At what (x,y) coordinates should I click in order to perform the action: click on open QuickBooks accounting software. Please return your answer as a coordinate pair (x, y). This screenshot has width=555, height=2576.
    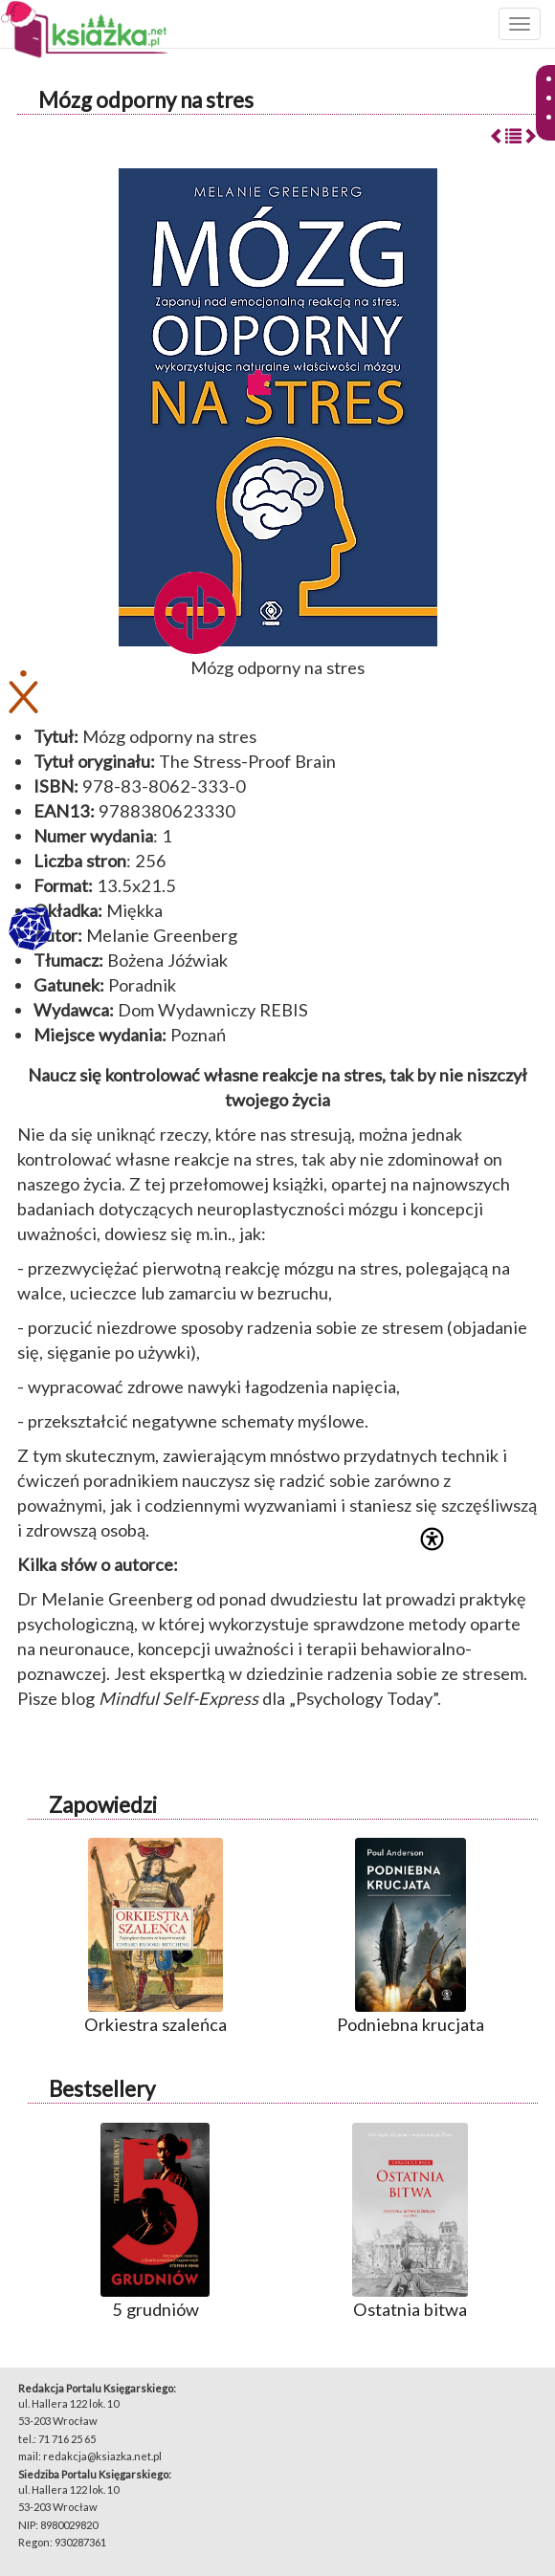
    Looking at the image, I should click on (195, 613).